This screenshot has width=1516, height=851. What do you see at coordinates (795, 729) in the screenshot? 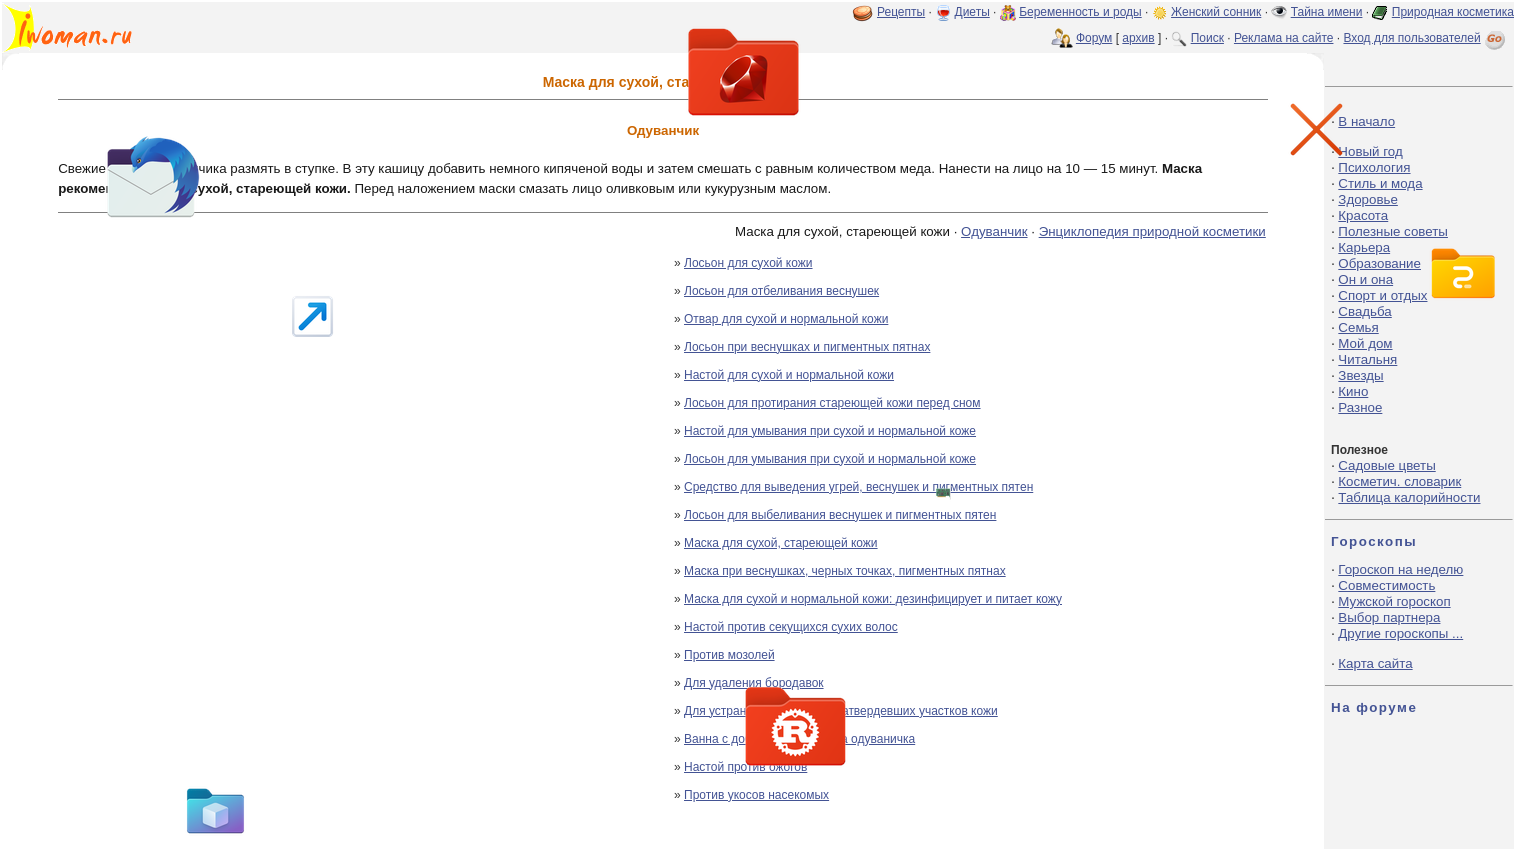
I see `open folder containing rust programming projects` at bounding box center [795, 729].